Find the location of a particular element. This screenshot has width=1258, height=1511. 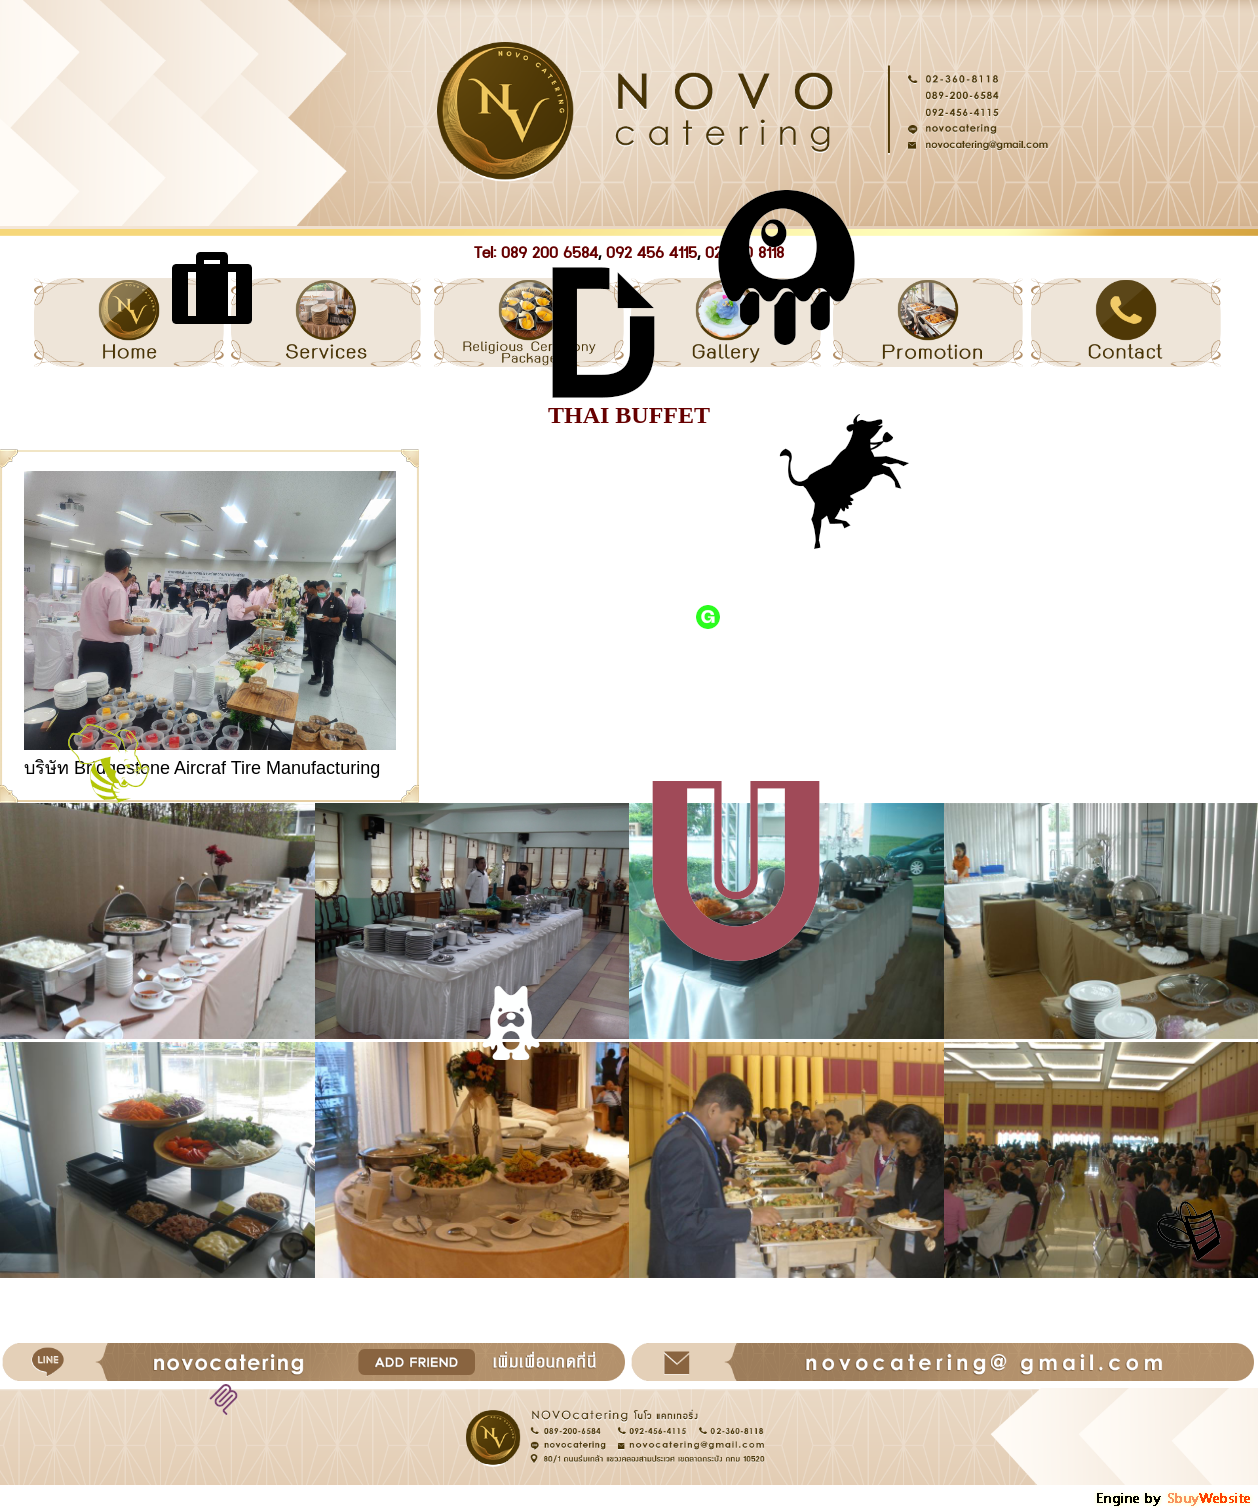

link to or open ameba account is located at coordinates (511, 1023).